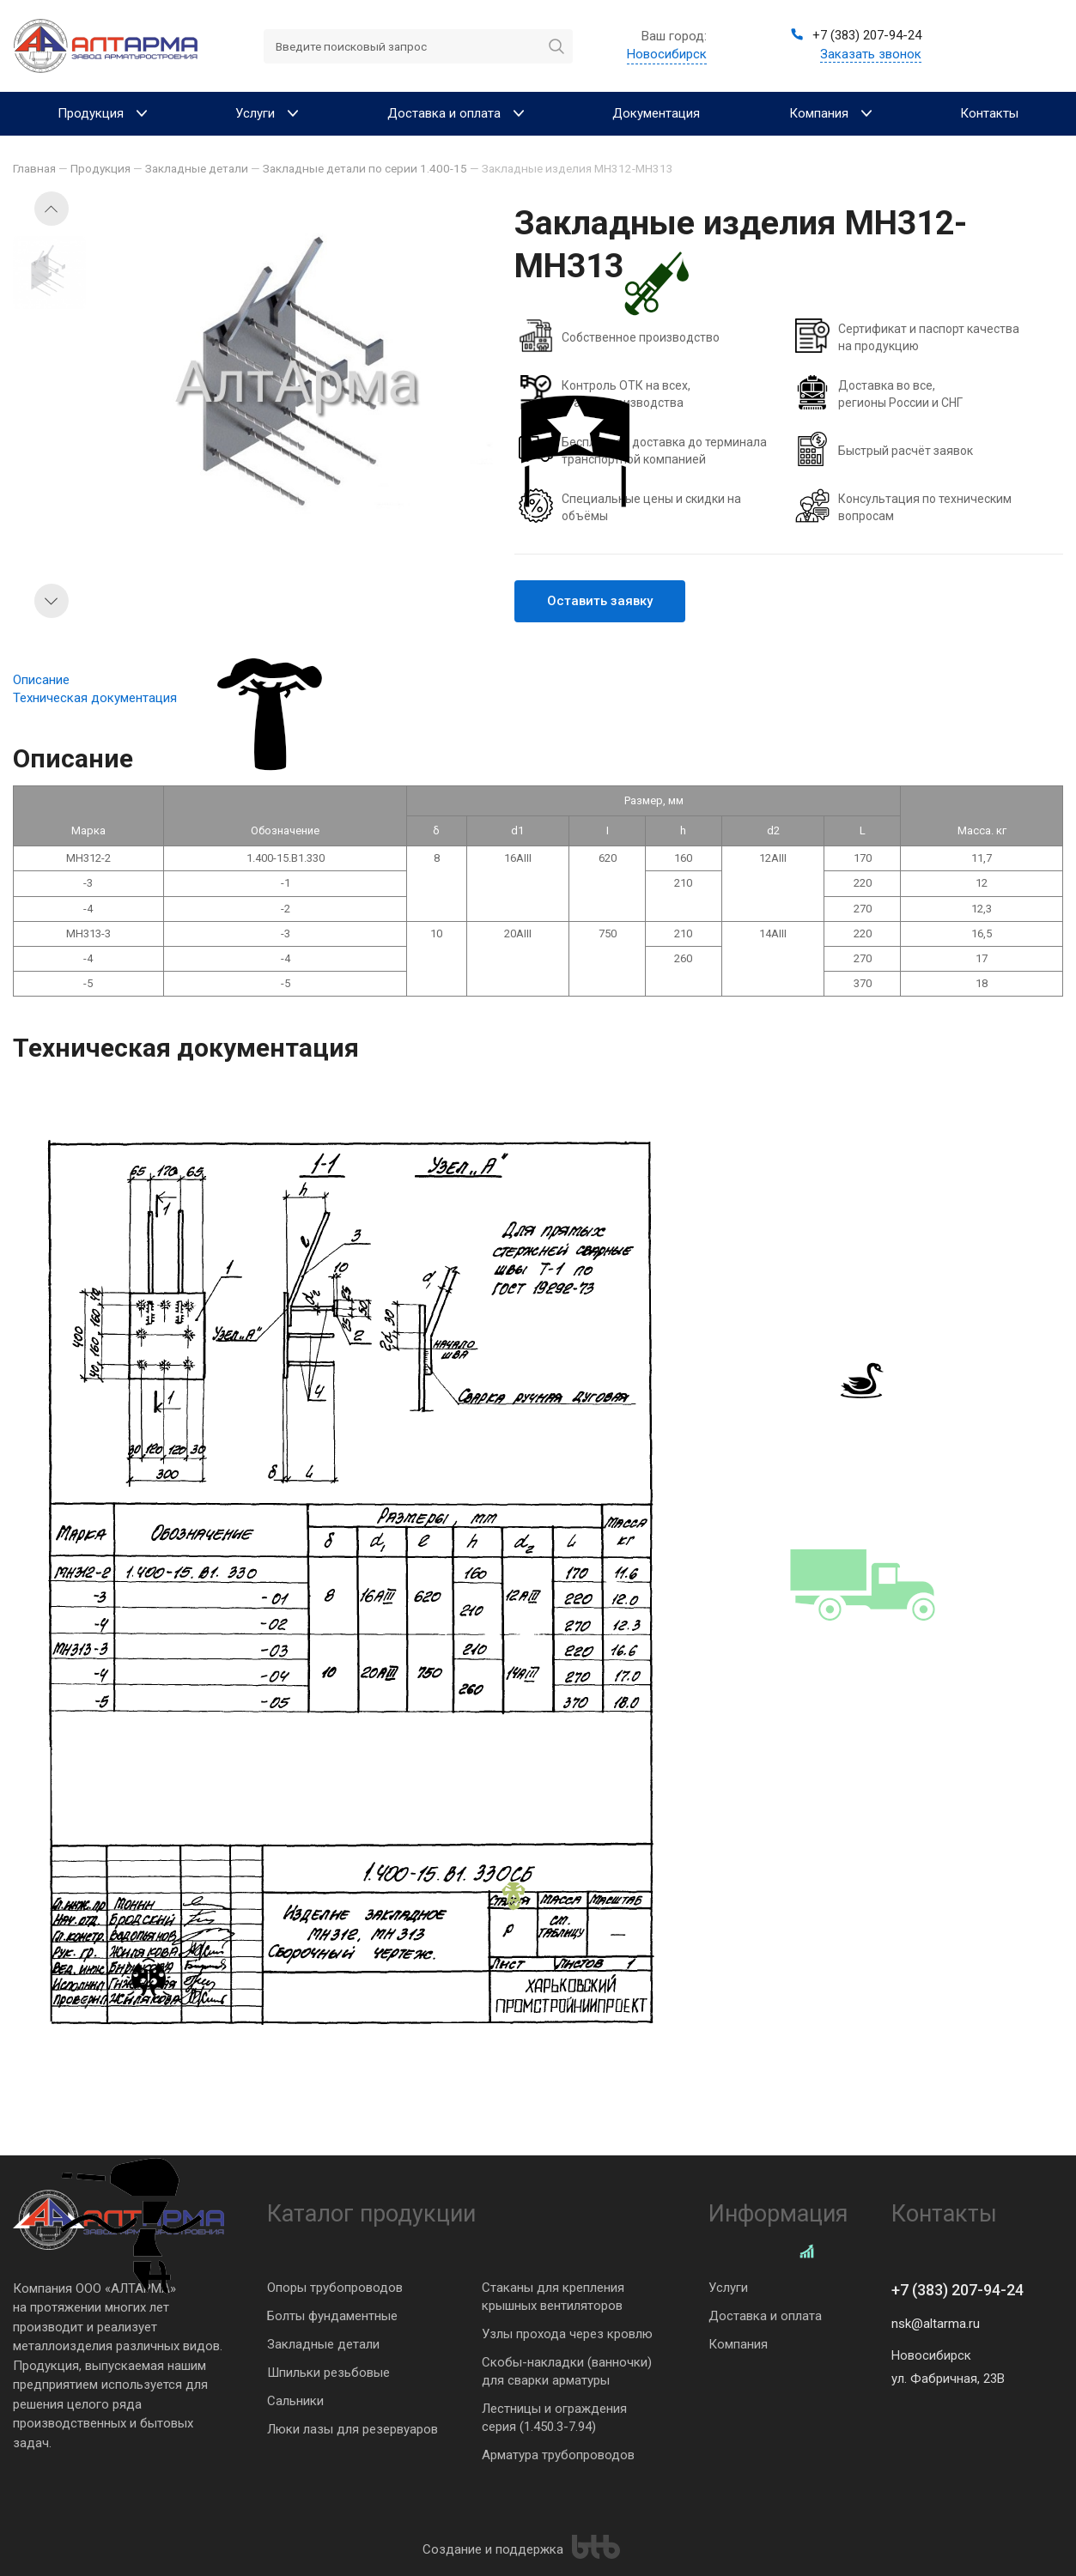 This screenshot has height=2576, width=1076. Describe the element at coordinates (272, 712) in the screenshot. I see `represents african or savanna themed content` at that location.